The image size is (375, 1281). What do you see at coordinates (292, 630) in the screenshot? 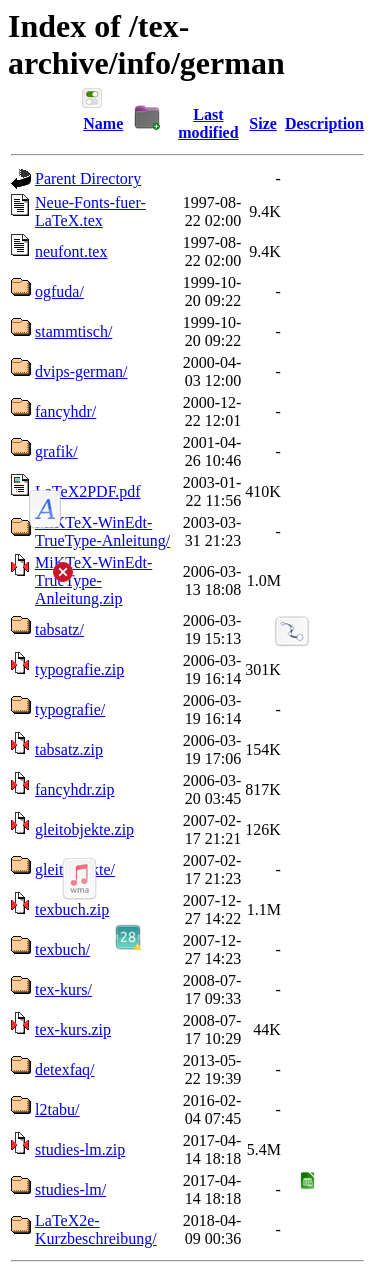
I see `open a karbon vector graphics file` at bounding box center [292, 630].